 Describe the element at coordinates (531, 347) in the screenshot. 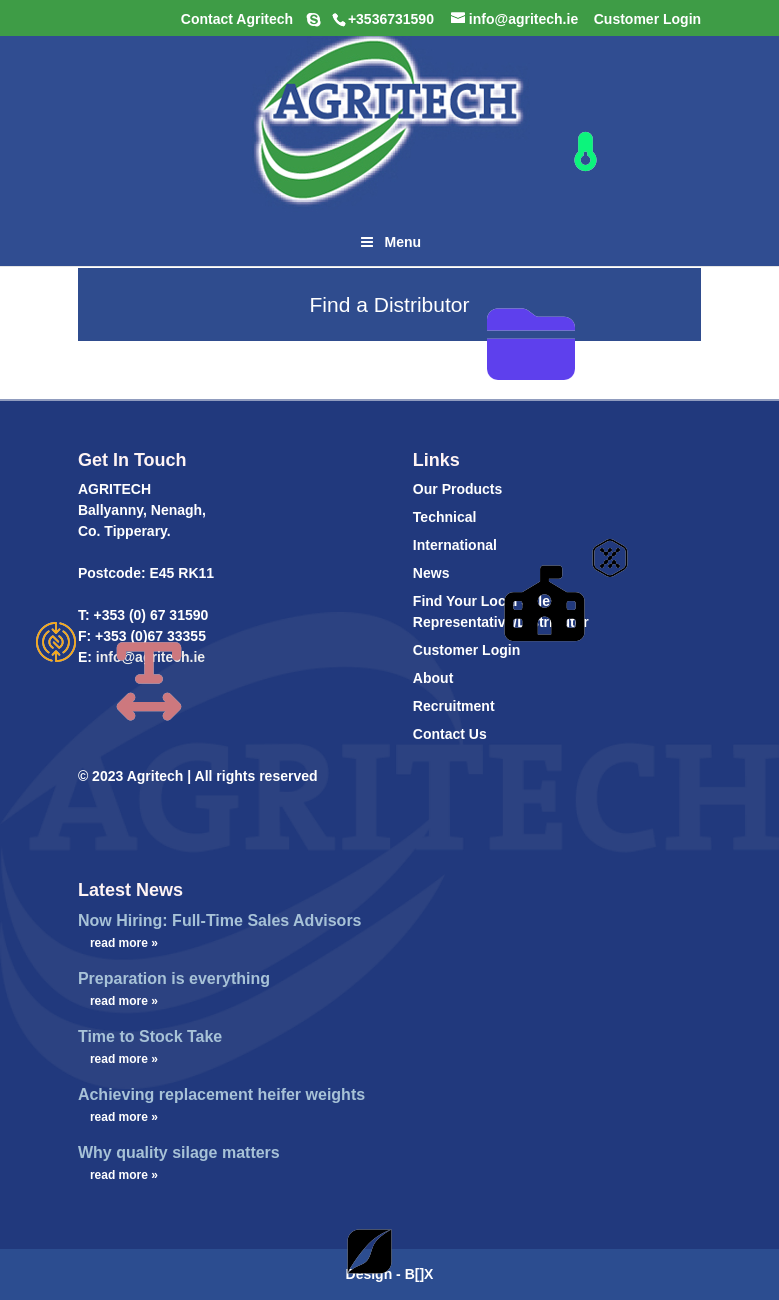

I see `access a closed or collapsed folder` at that location.